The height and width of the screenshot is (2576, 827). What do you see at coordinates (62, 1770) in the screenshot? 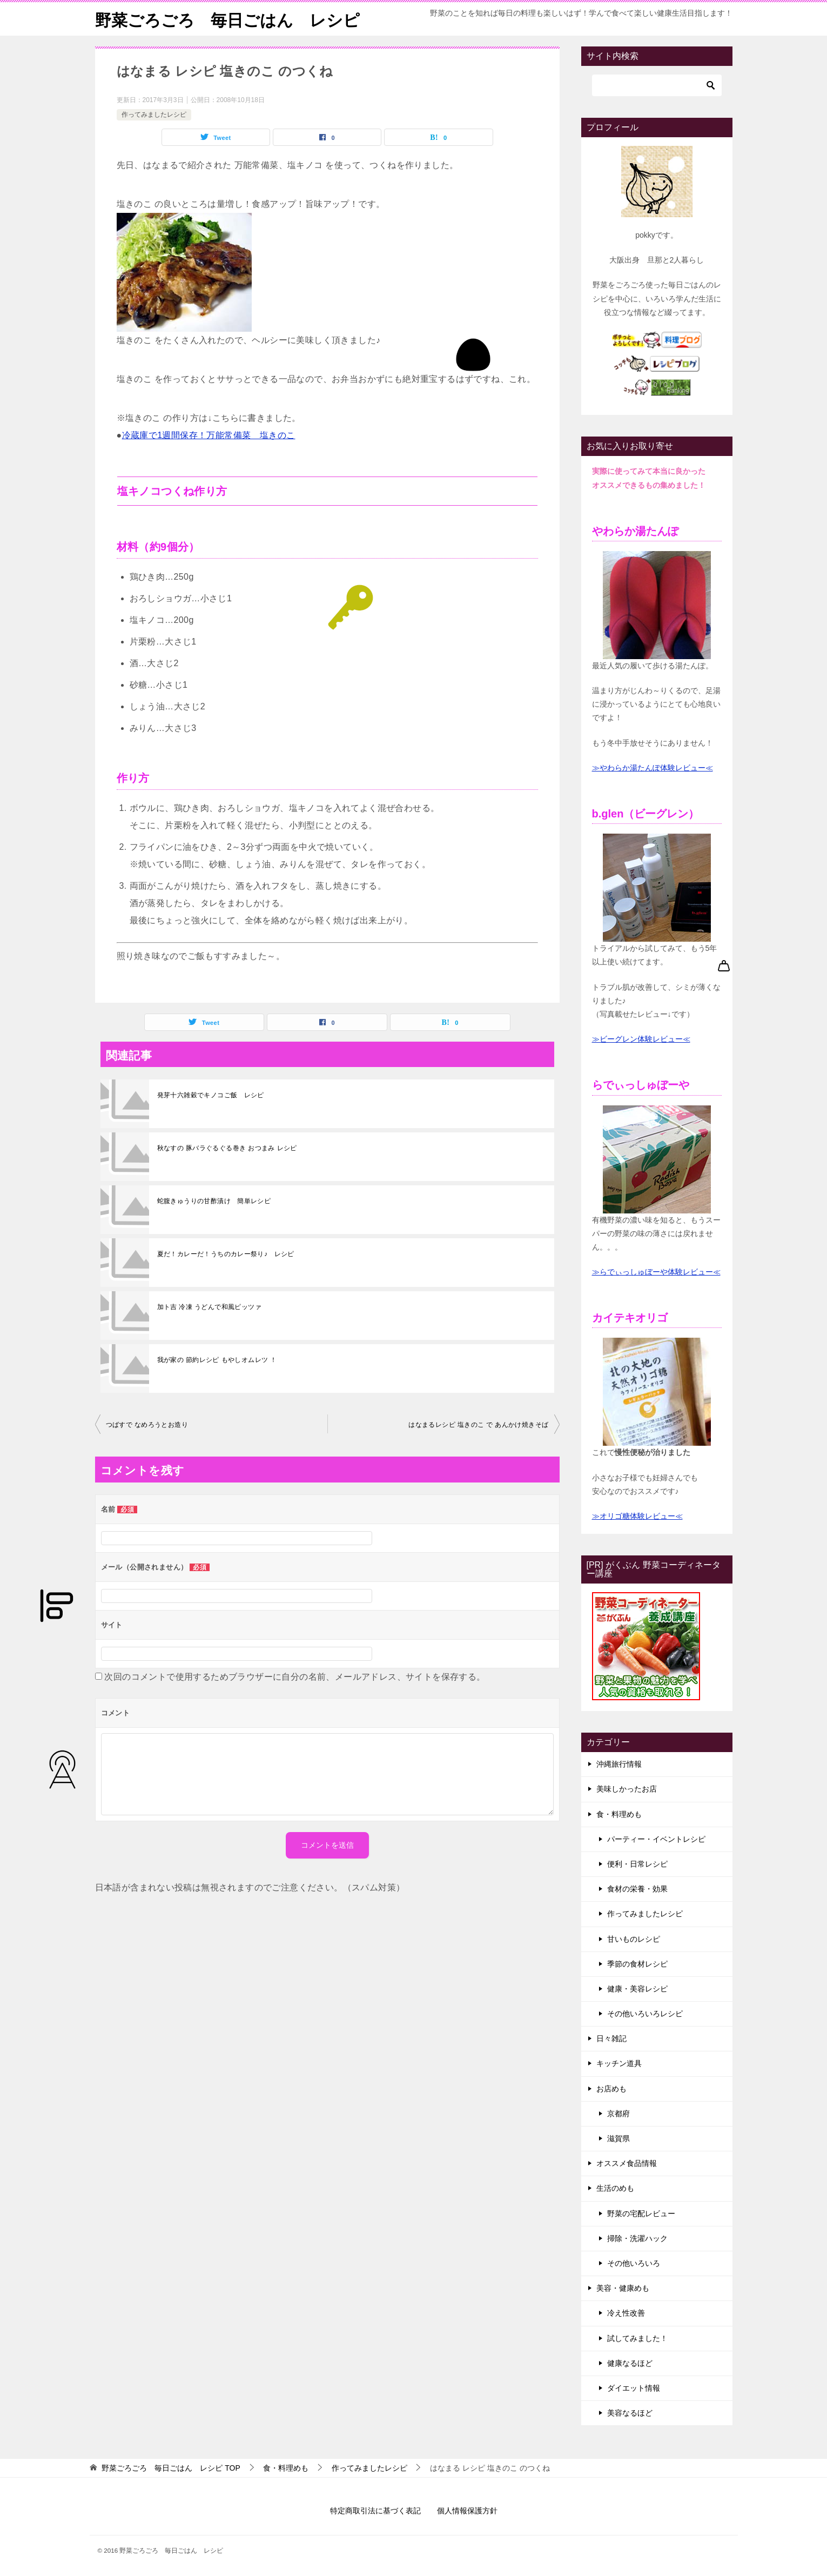
I see `indicates cellular network signal or connectivity` at bounding box center [62, 1770].